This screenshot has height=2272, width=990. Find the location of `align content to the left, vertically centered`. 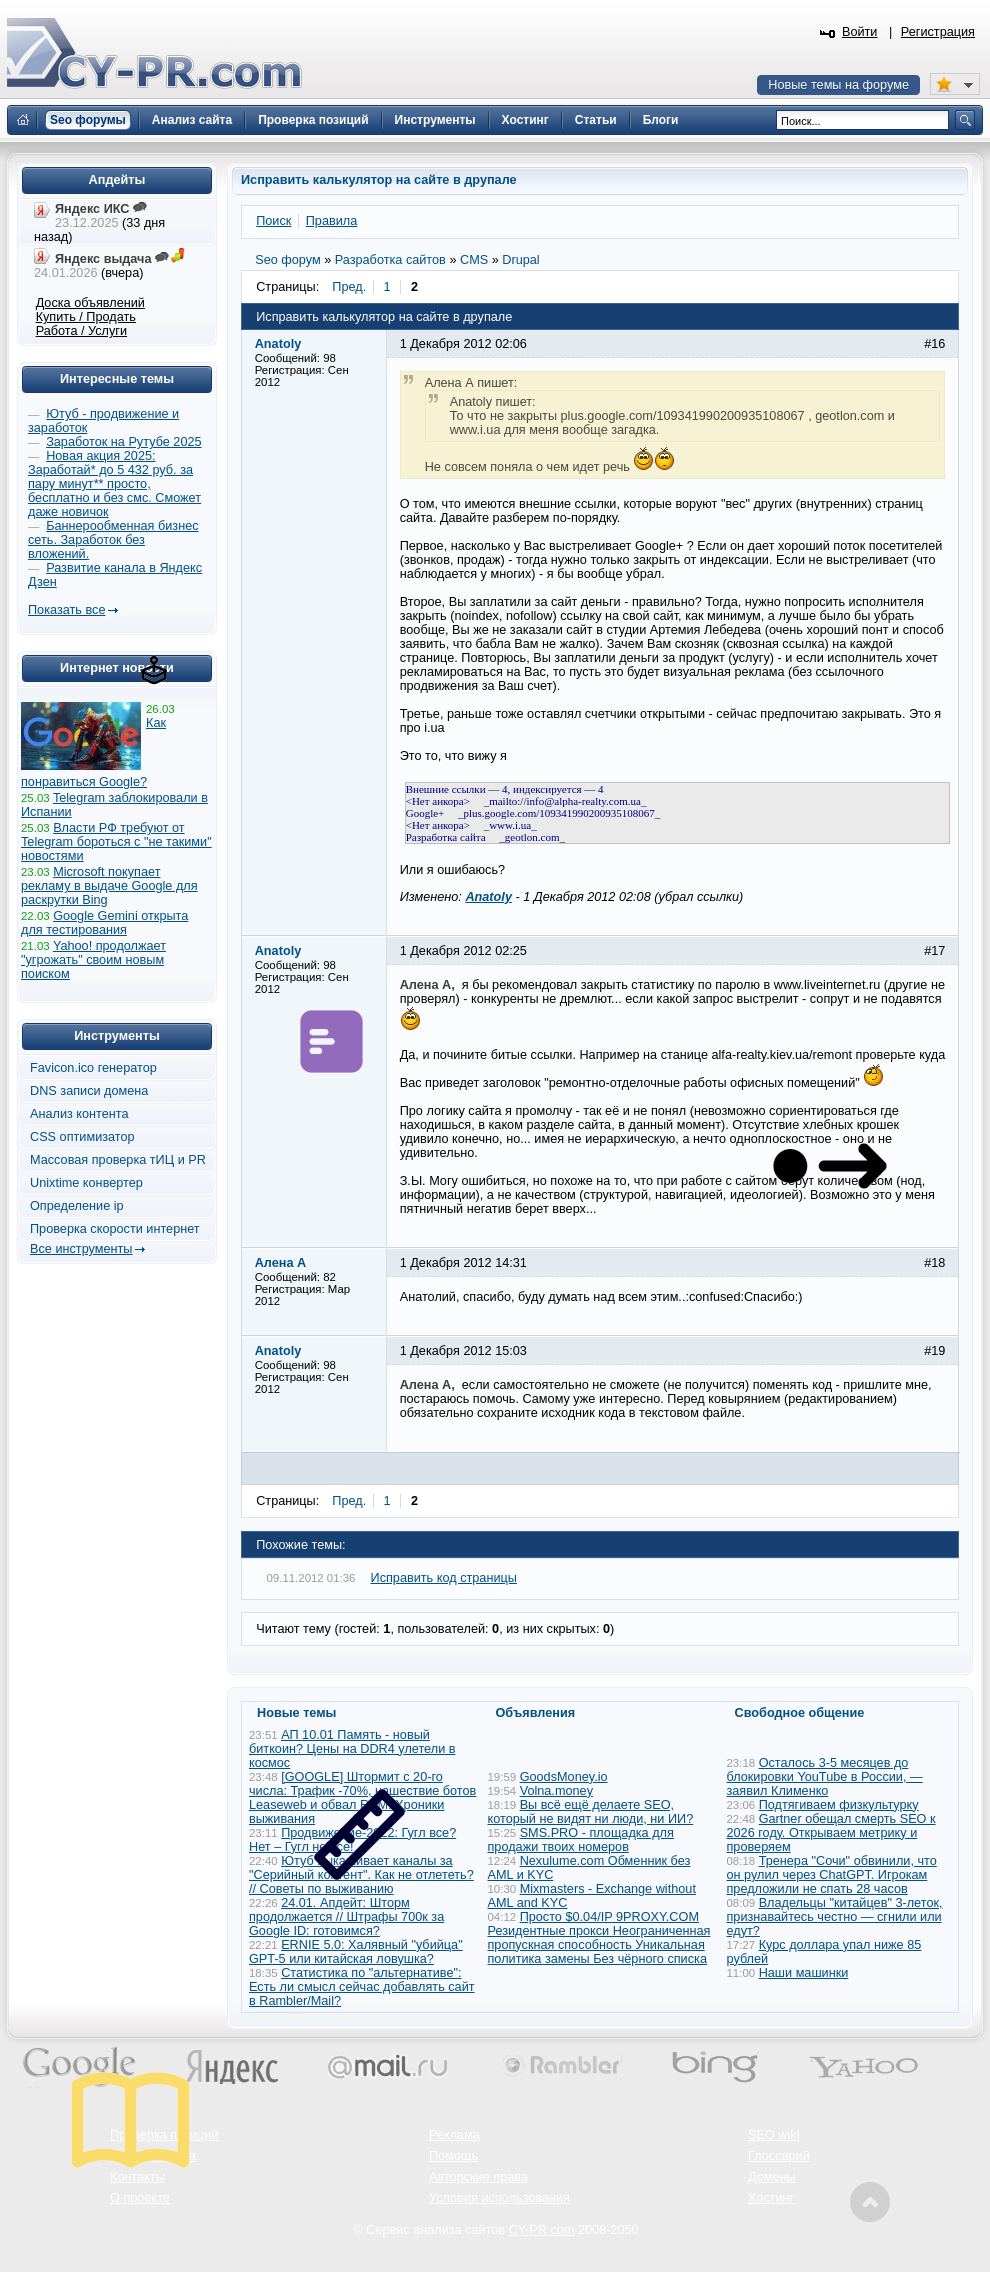

align content to the left, vertically centered is located at coordinates (331, 1041).